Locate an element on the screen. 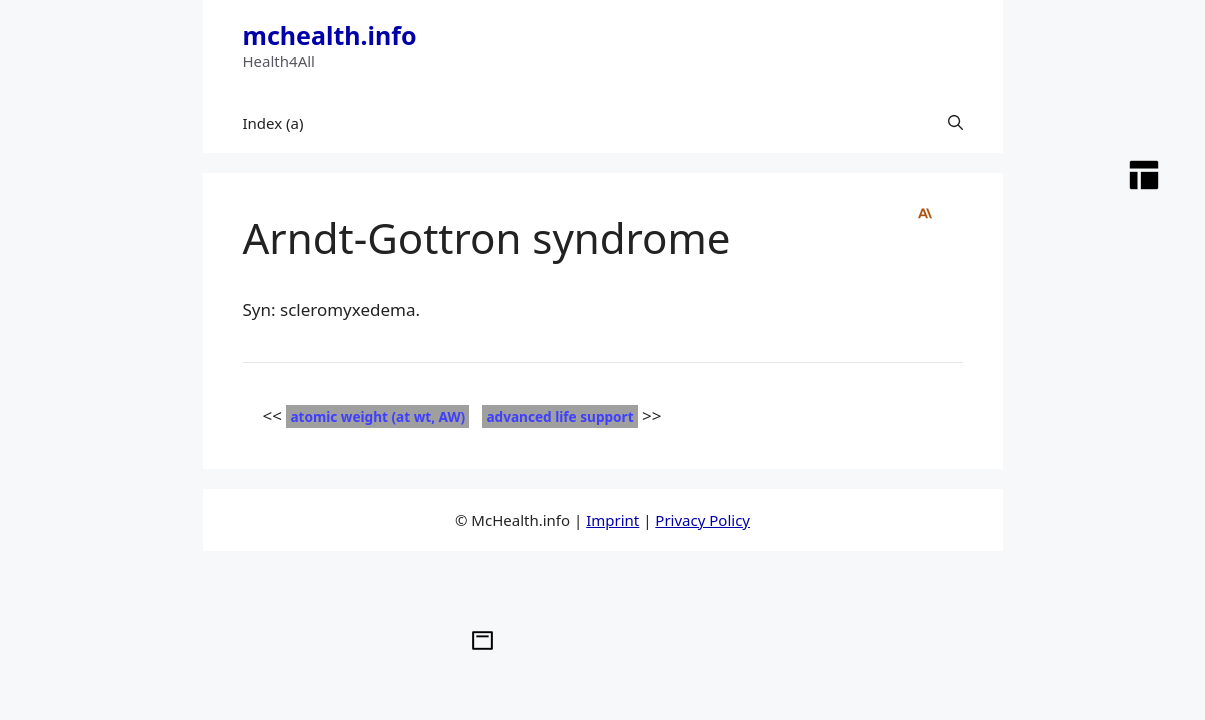 This screenshot has height=720, width=1205. switch to header and sidebar layout view is located at coordinates (1144, 175).